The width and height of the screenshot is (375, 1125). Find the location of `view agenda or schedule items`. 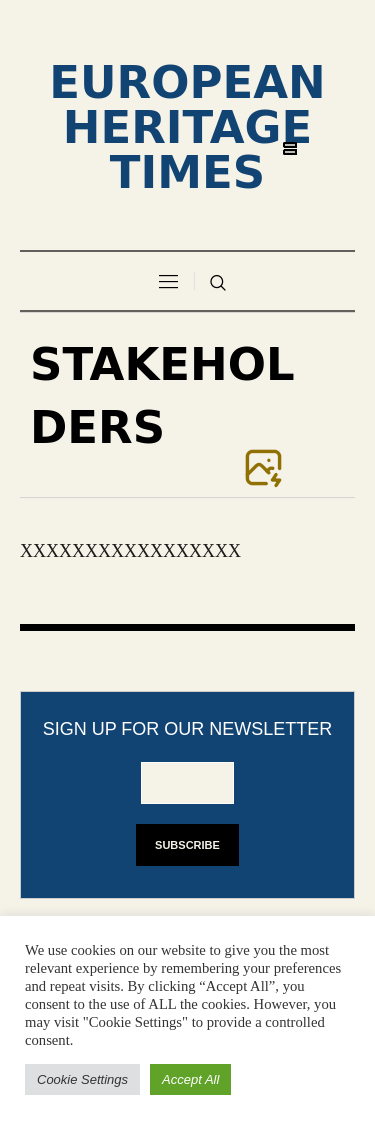

view agenda or schedule items is located at coordinates (290, 148).